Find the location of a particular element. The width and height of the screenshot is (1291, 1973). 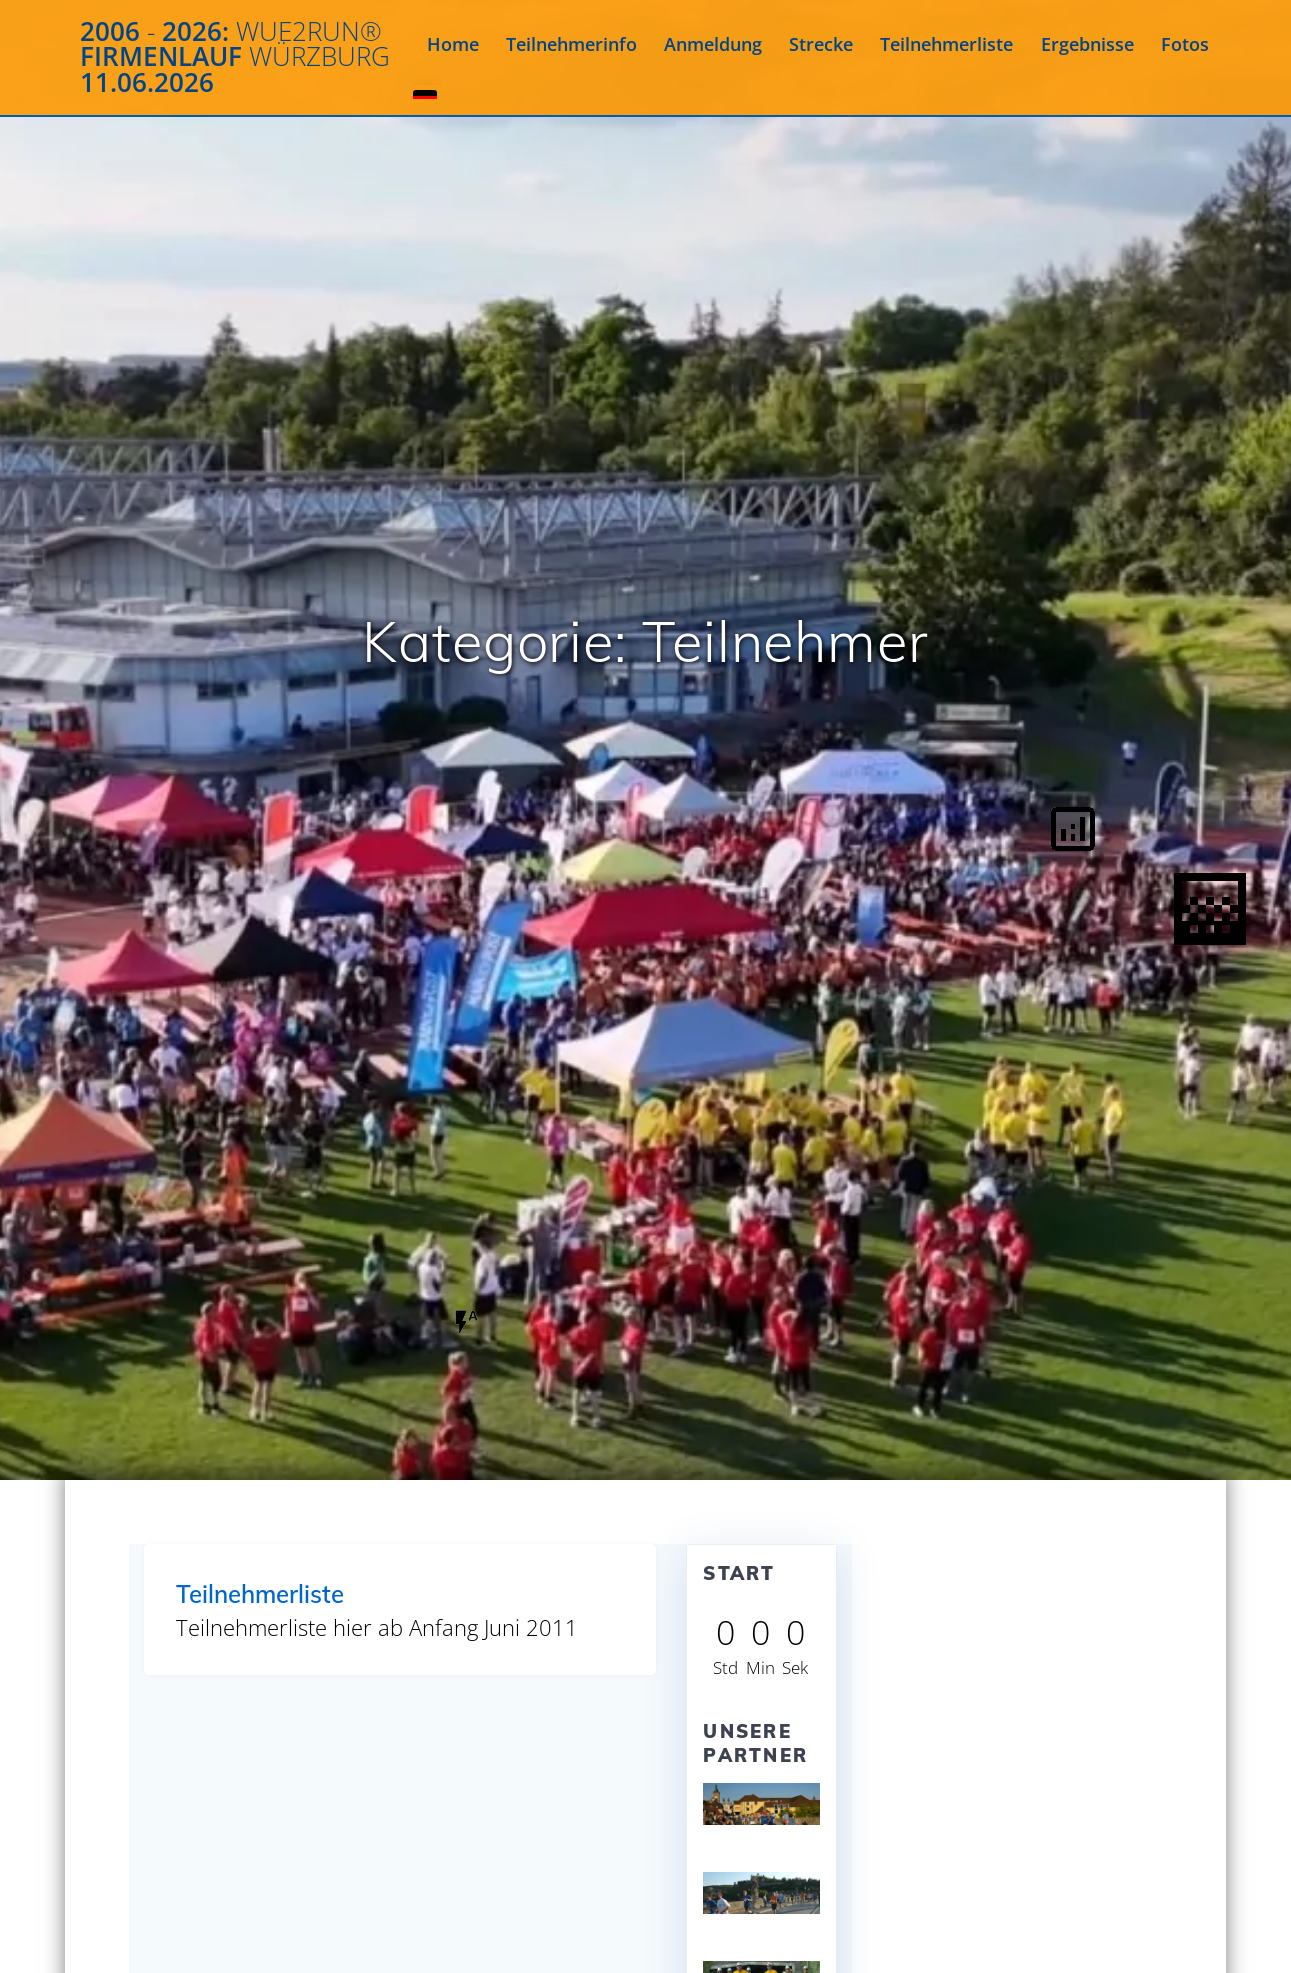

apply a gradient effect to an image is located at coordinates (1210, 909).